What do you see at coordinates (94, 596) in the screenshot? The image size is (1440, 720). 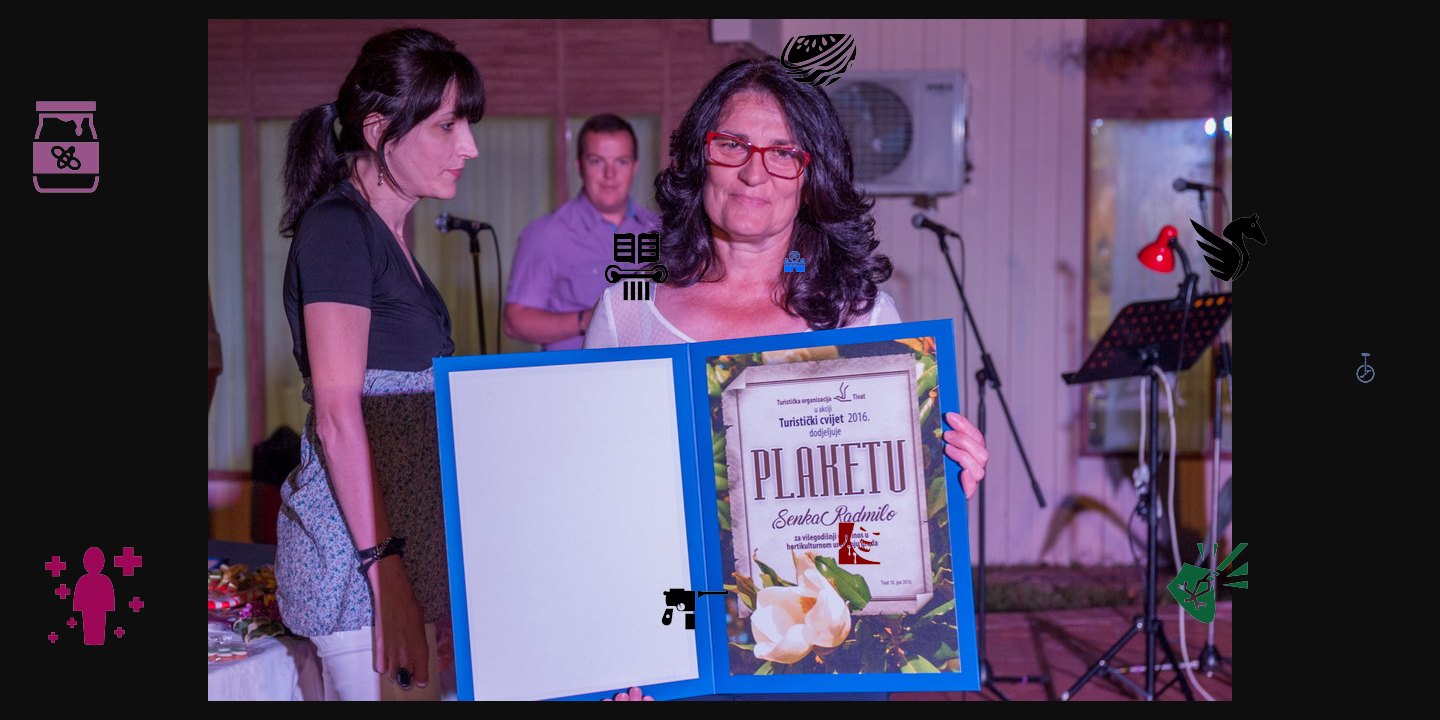 I see `activate healing ability or spell` at bounding box center [94, 596].